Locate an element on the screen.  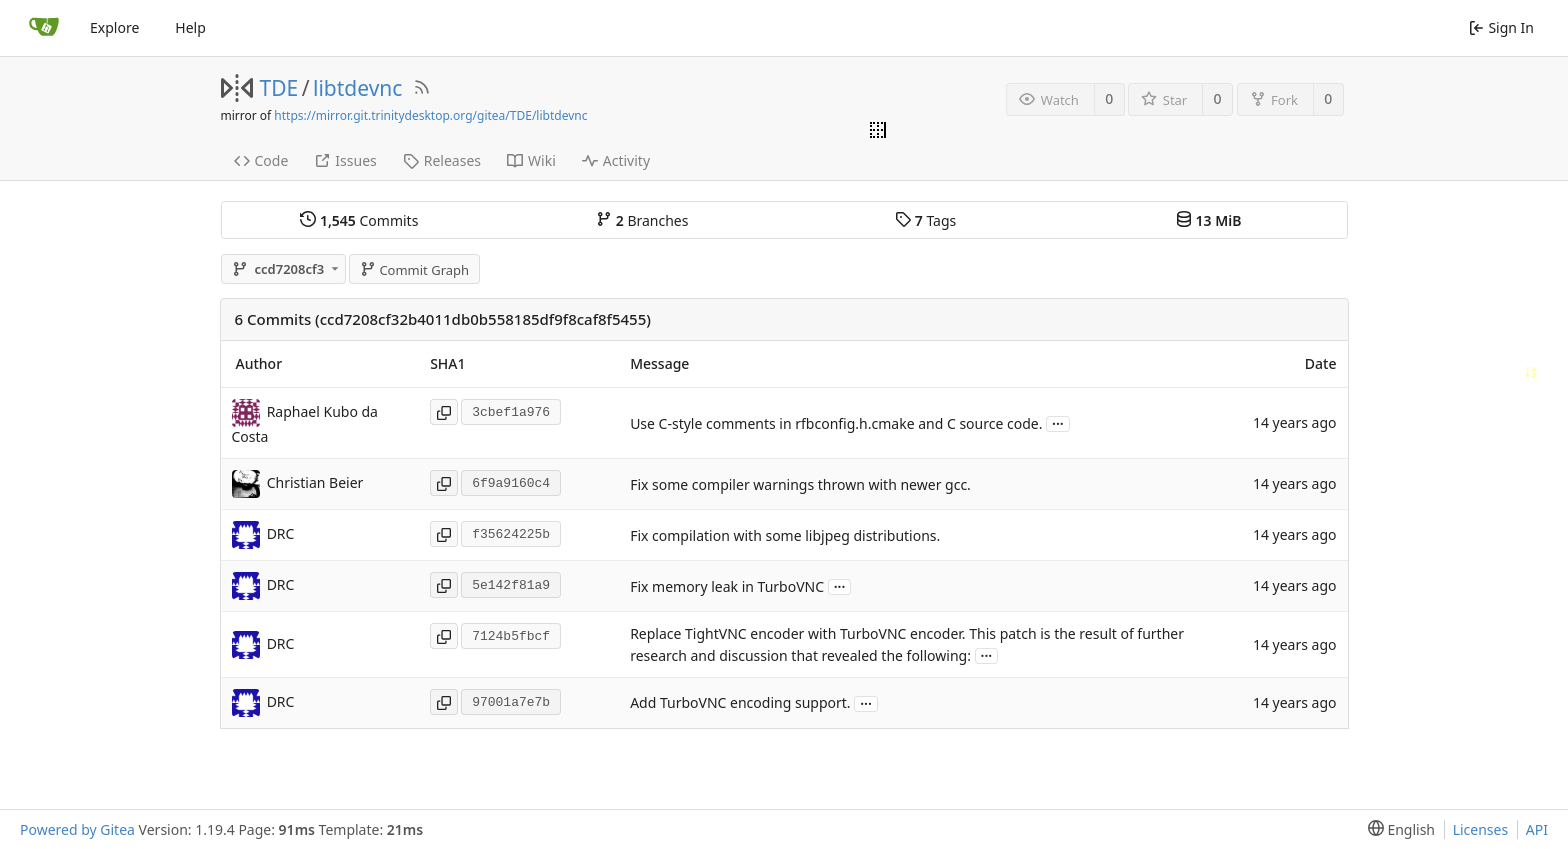
sort items alphabetically from A to Z is located at coordinates (1531, 372).